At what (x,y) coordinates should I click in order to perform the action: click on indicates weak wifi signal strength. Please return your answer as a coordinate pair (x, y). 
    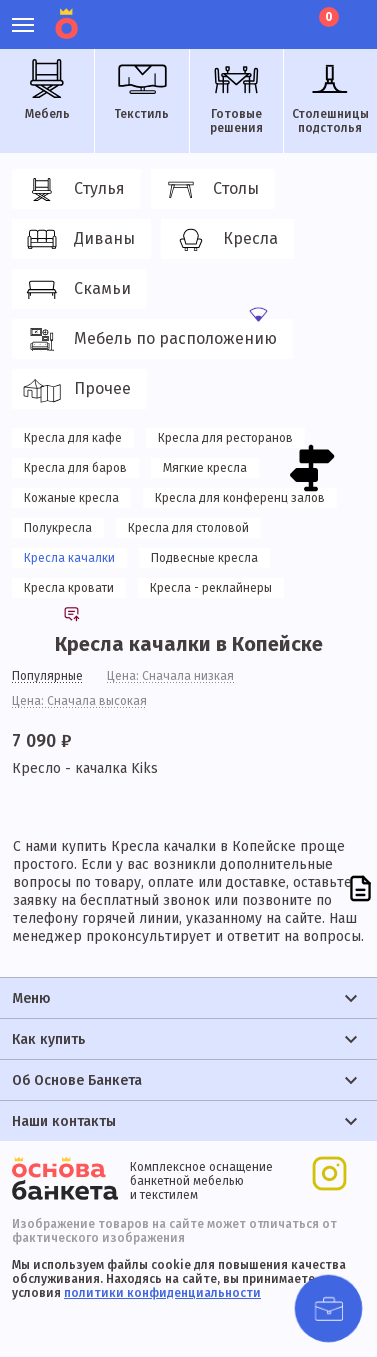
    Looking at the image, I should click on (258, 314).